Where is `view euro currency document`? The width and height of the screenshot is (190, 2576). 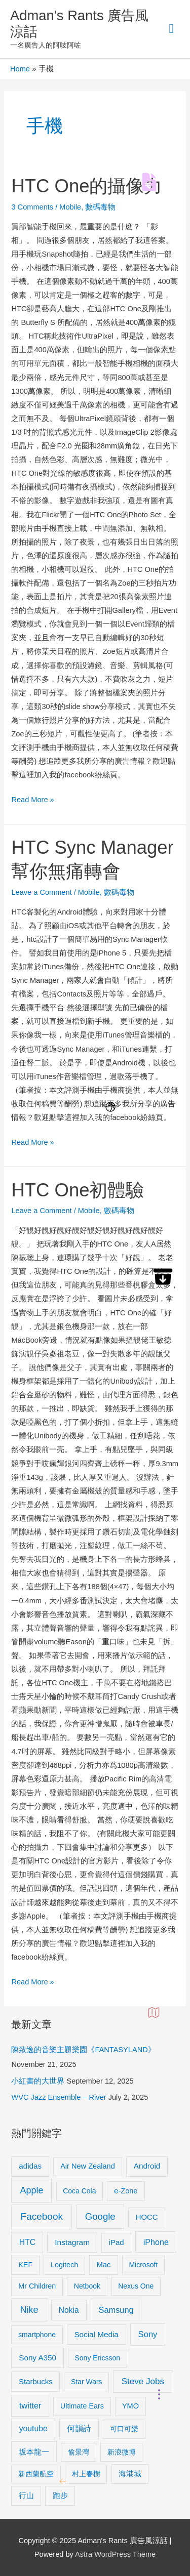 view euro currency document is located at coordinates (149, 182).